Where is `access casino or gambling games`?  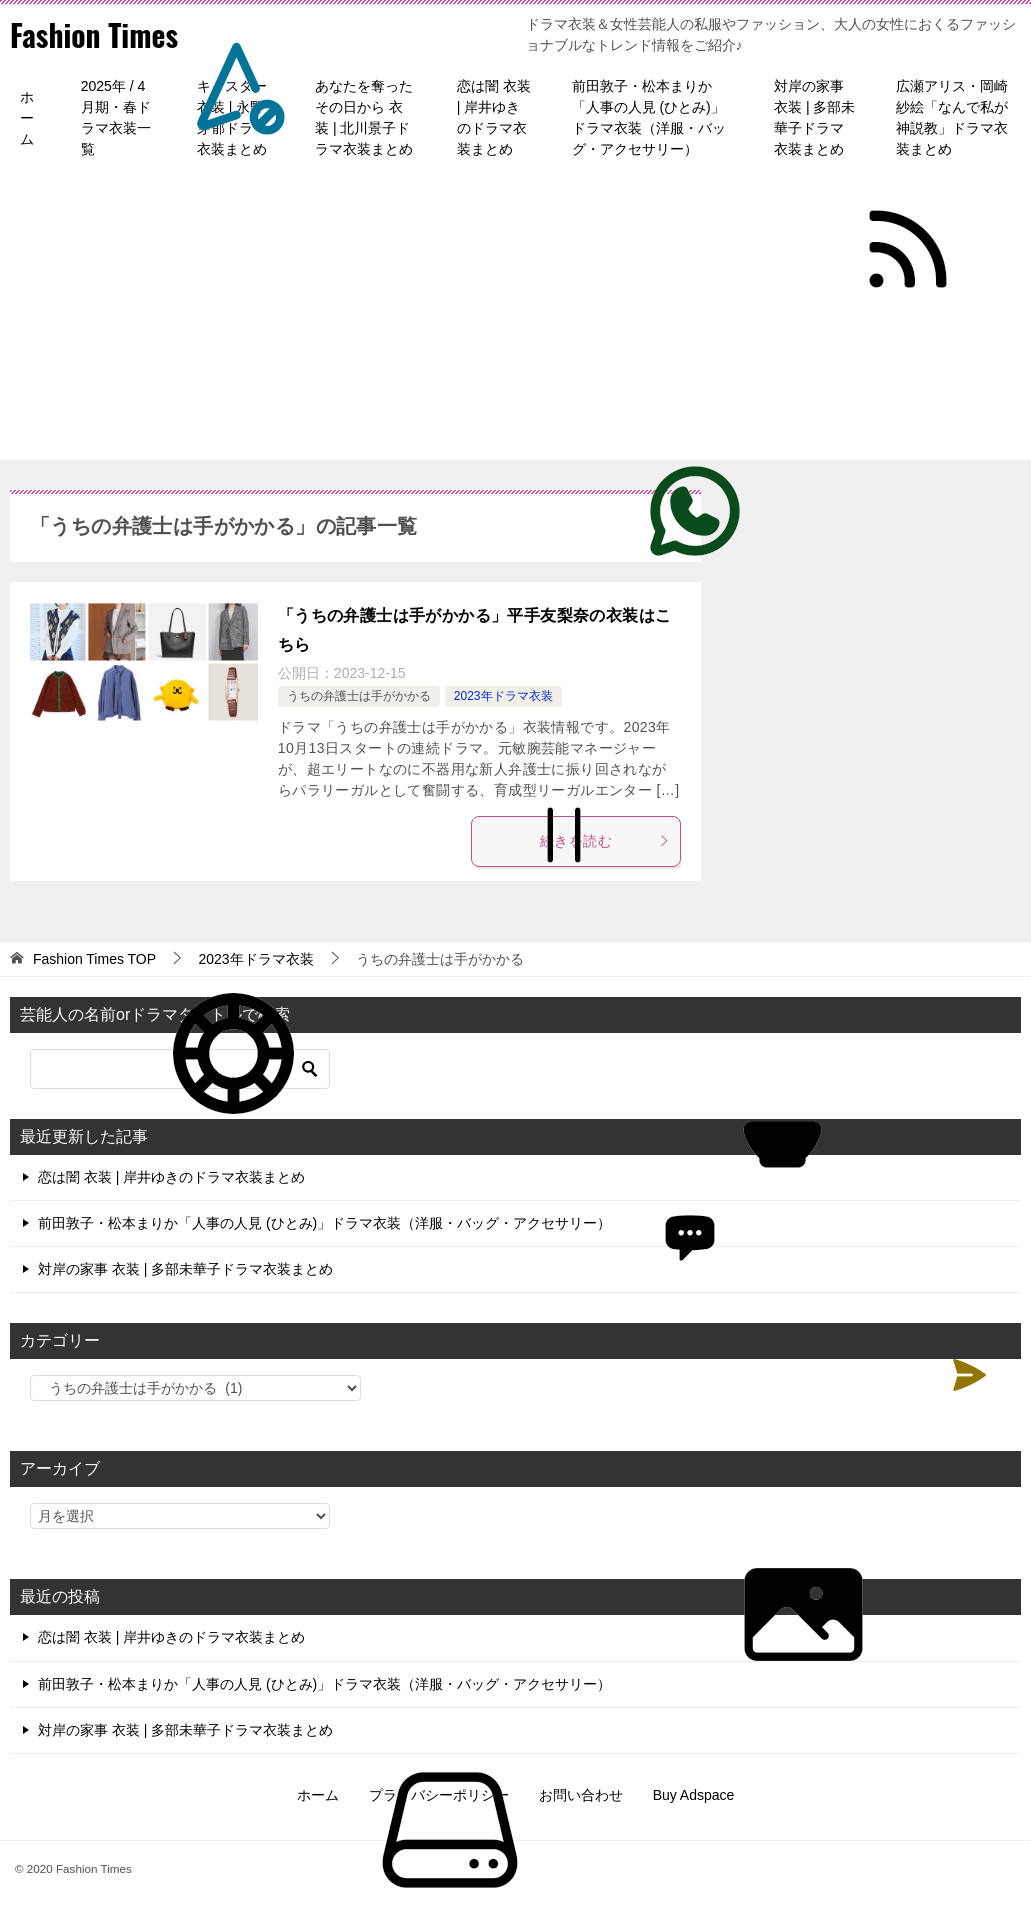 access casino or gambling games is located at coordinates (233, 1053).